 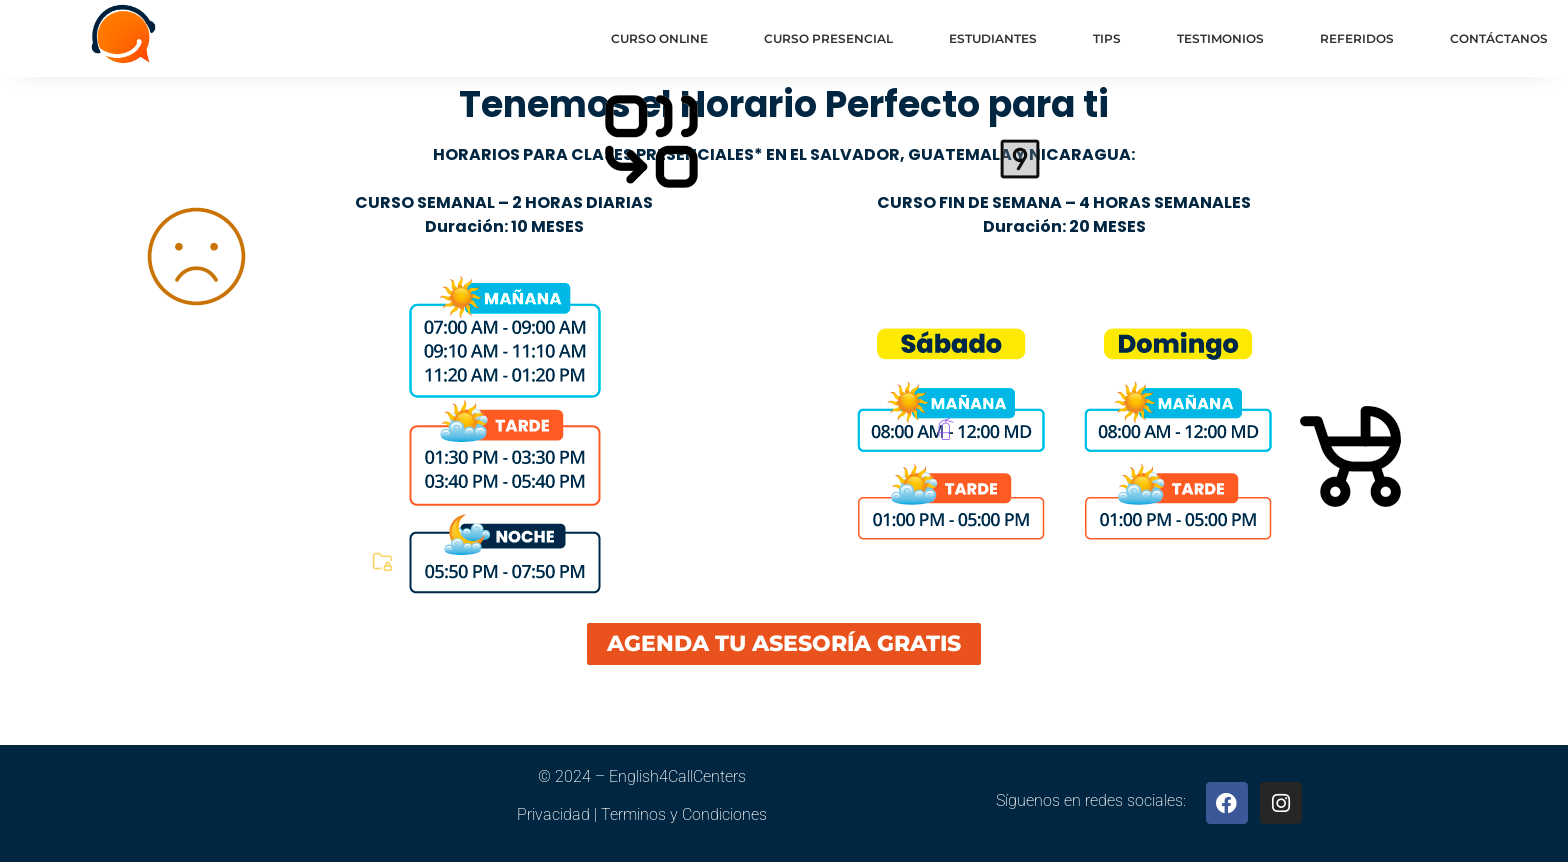 I want to click on merge or combine selected items, so click(x=651, y=141).